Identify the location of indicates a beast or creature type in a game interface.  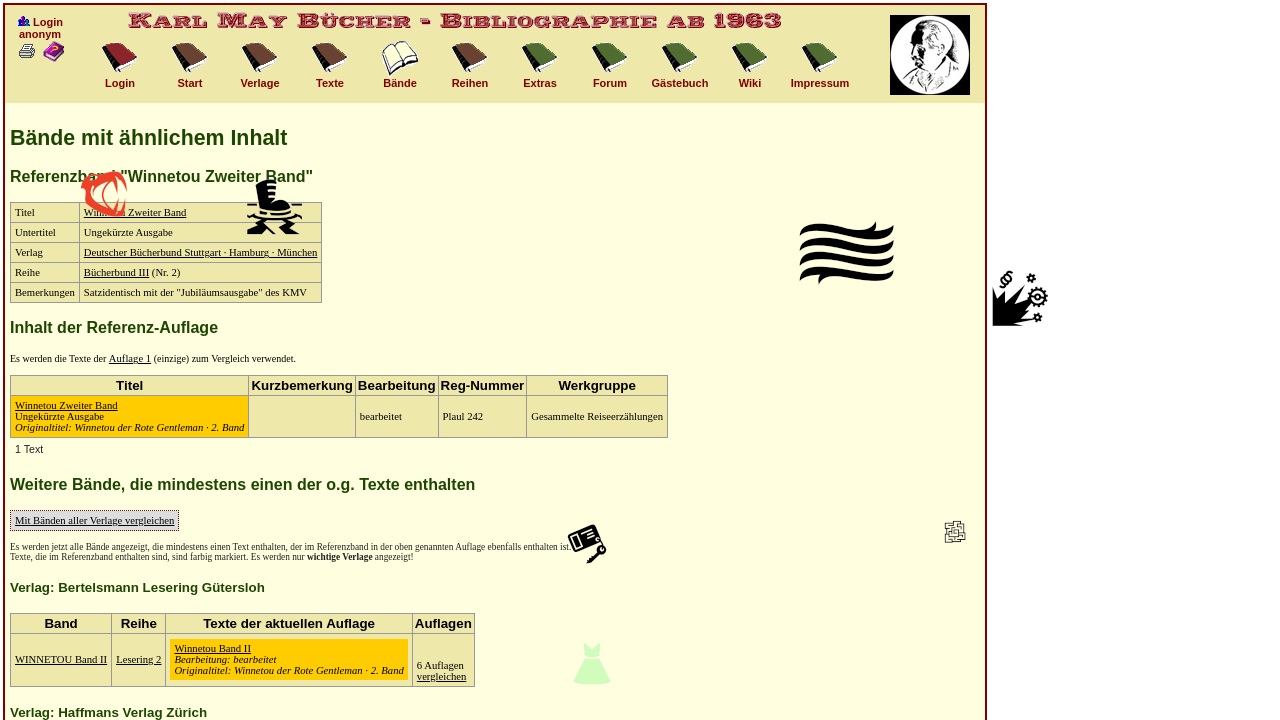
(104, 194).